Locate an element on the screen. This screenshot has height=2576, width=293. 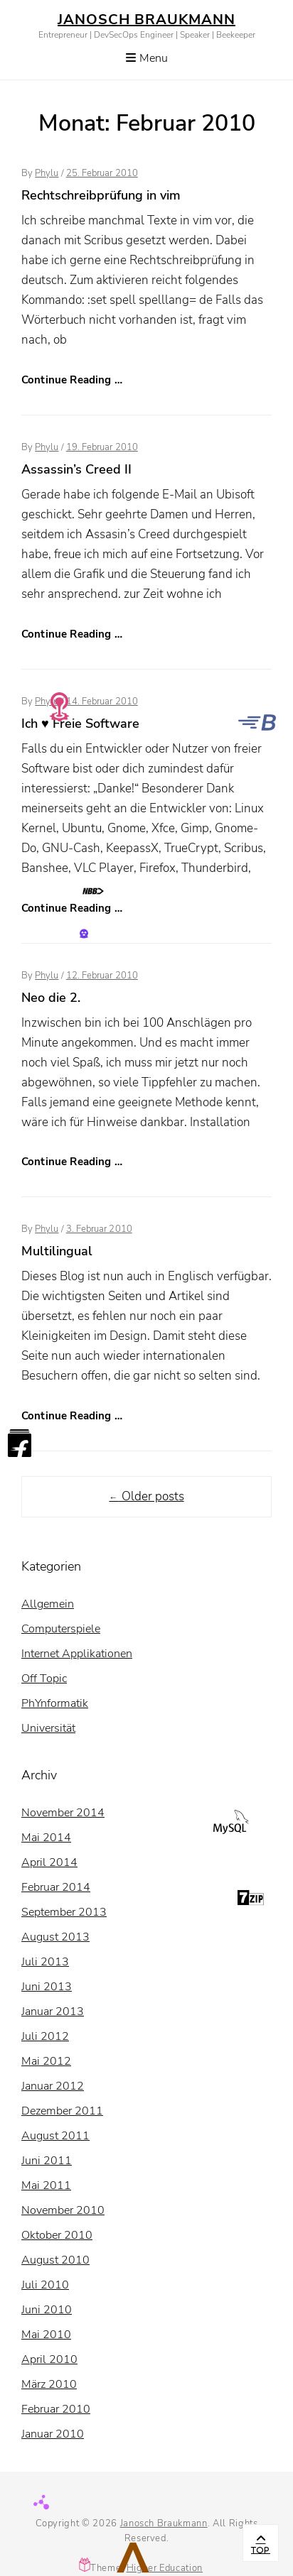
visit teratail programming Q&A community is located at coordinates (133, 2558).